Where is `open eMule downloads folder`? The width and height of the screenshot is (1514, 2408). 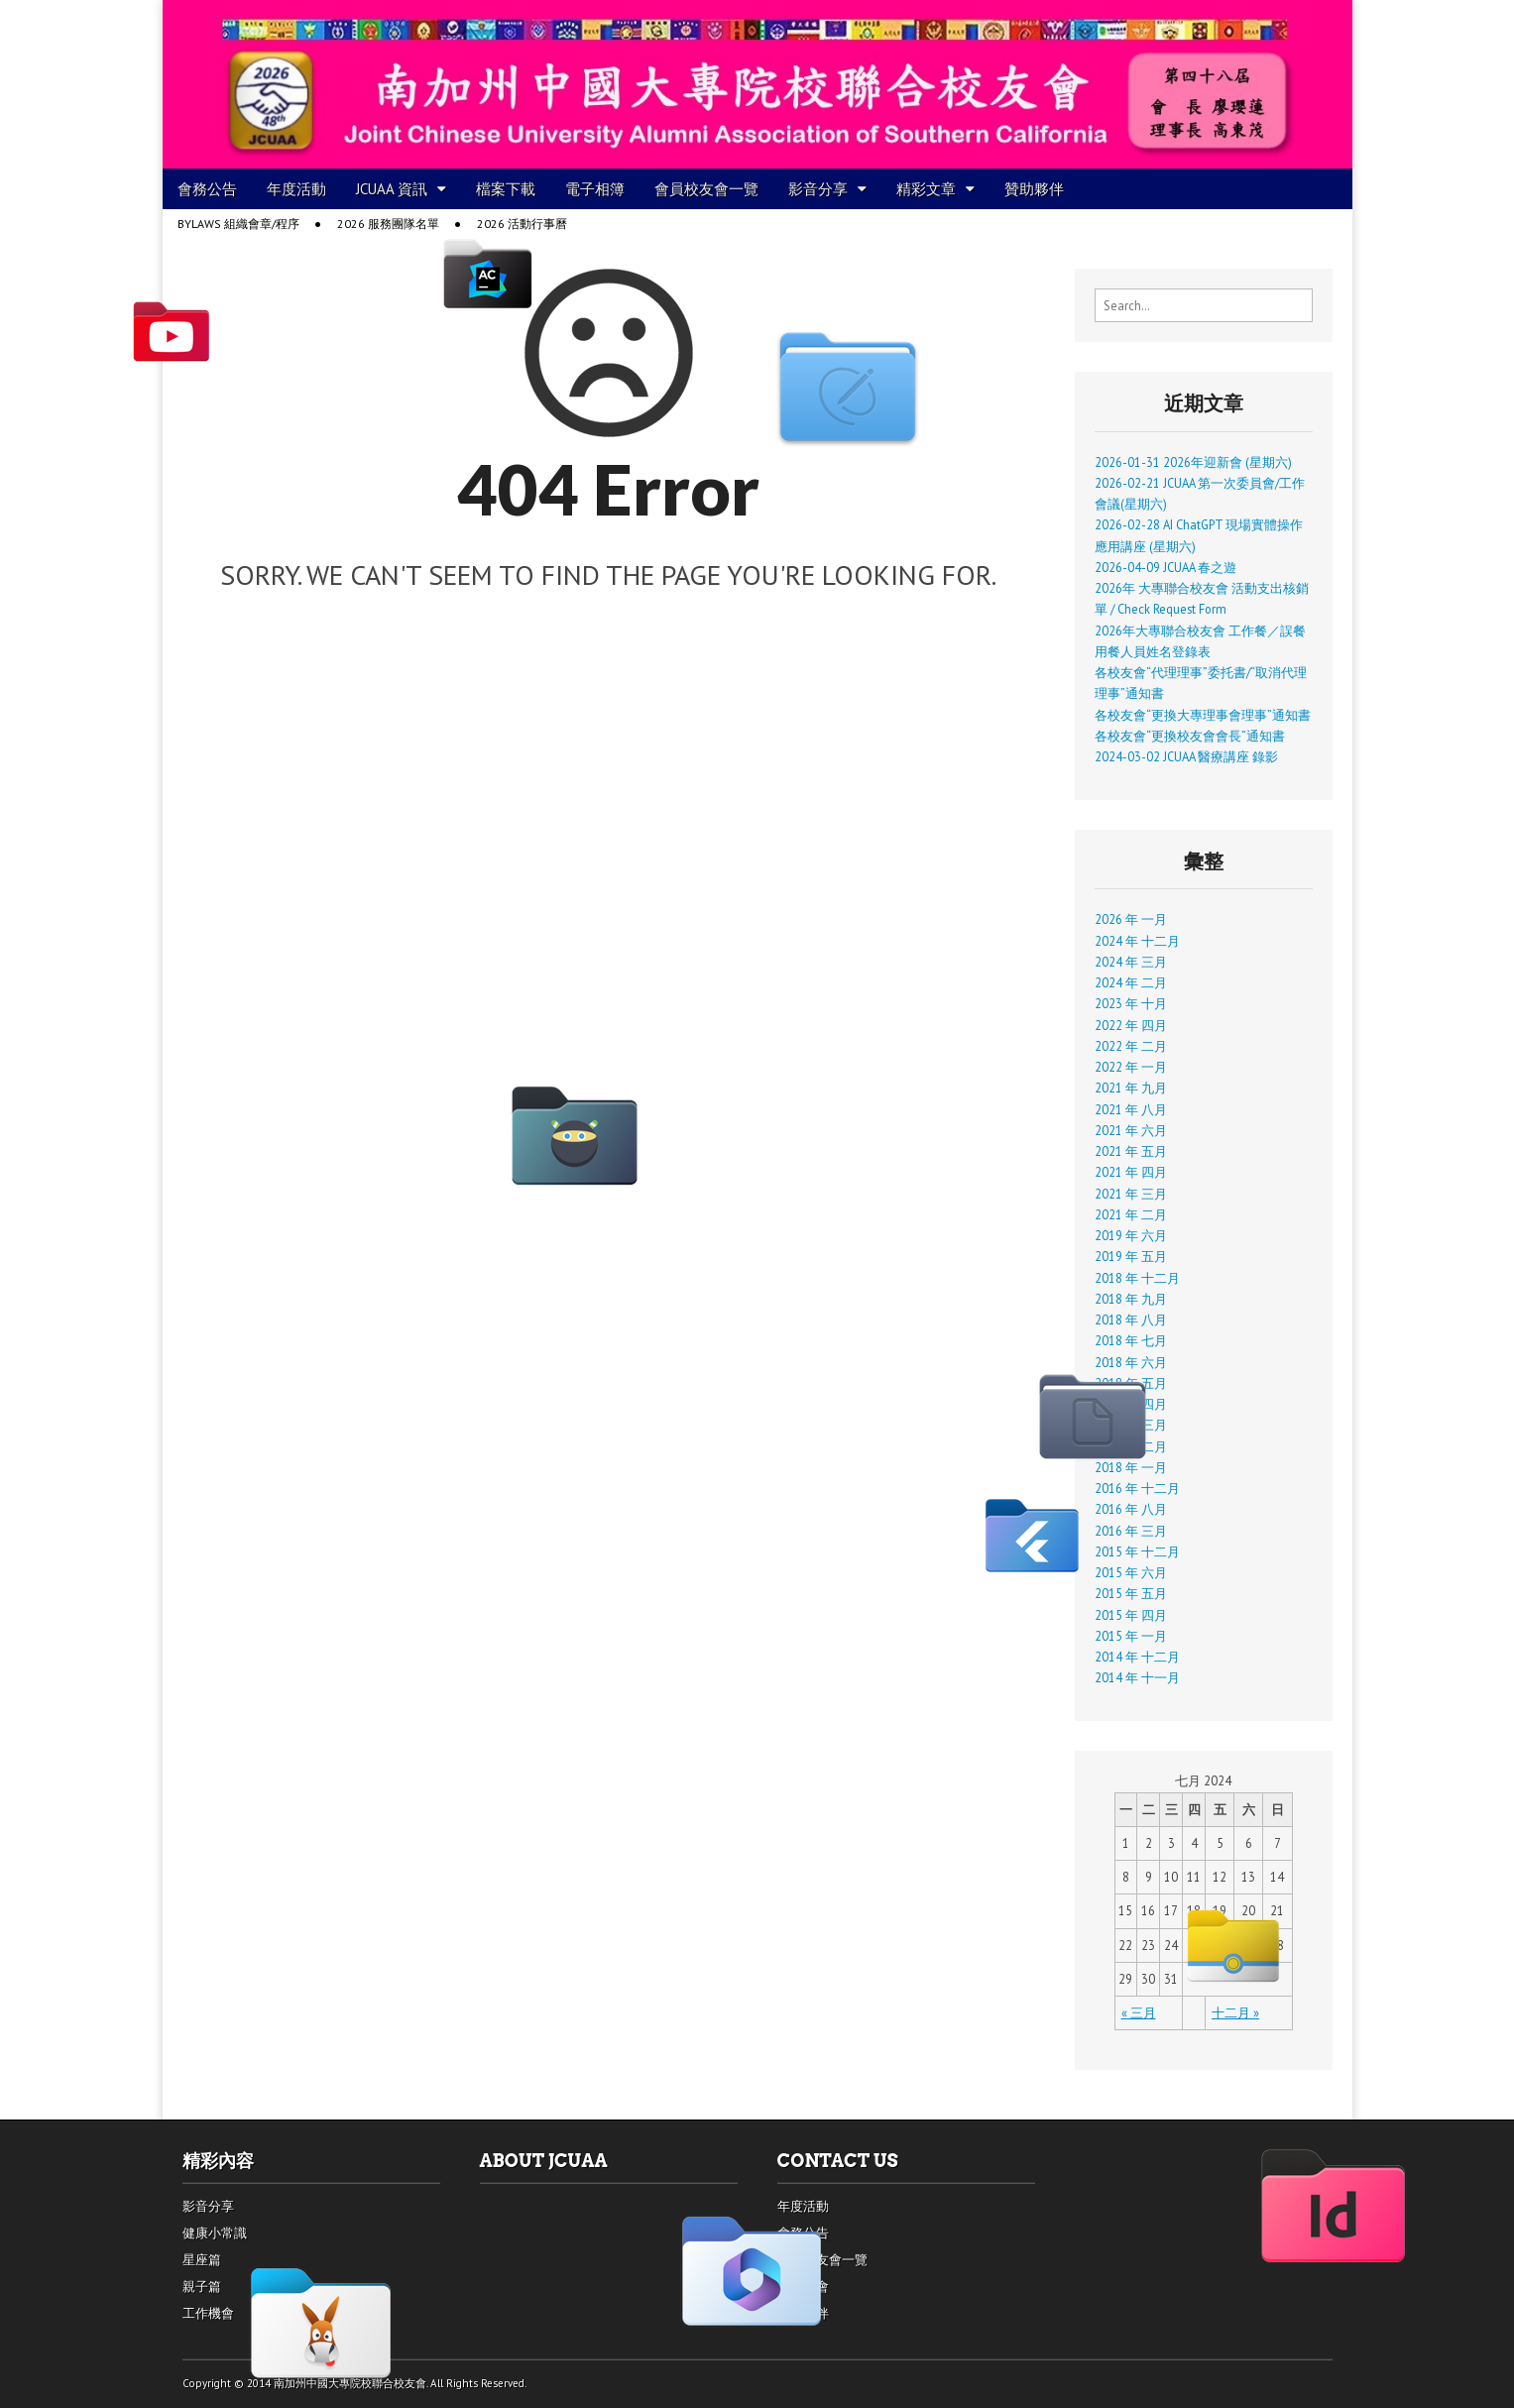
open eMule downloads folder is located at coordinates (320, 2327).